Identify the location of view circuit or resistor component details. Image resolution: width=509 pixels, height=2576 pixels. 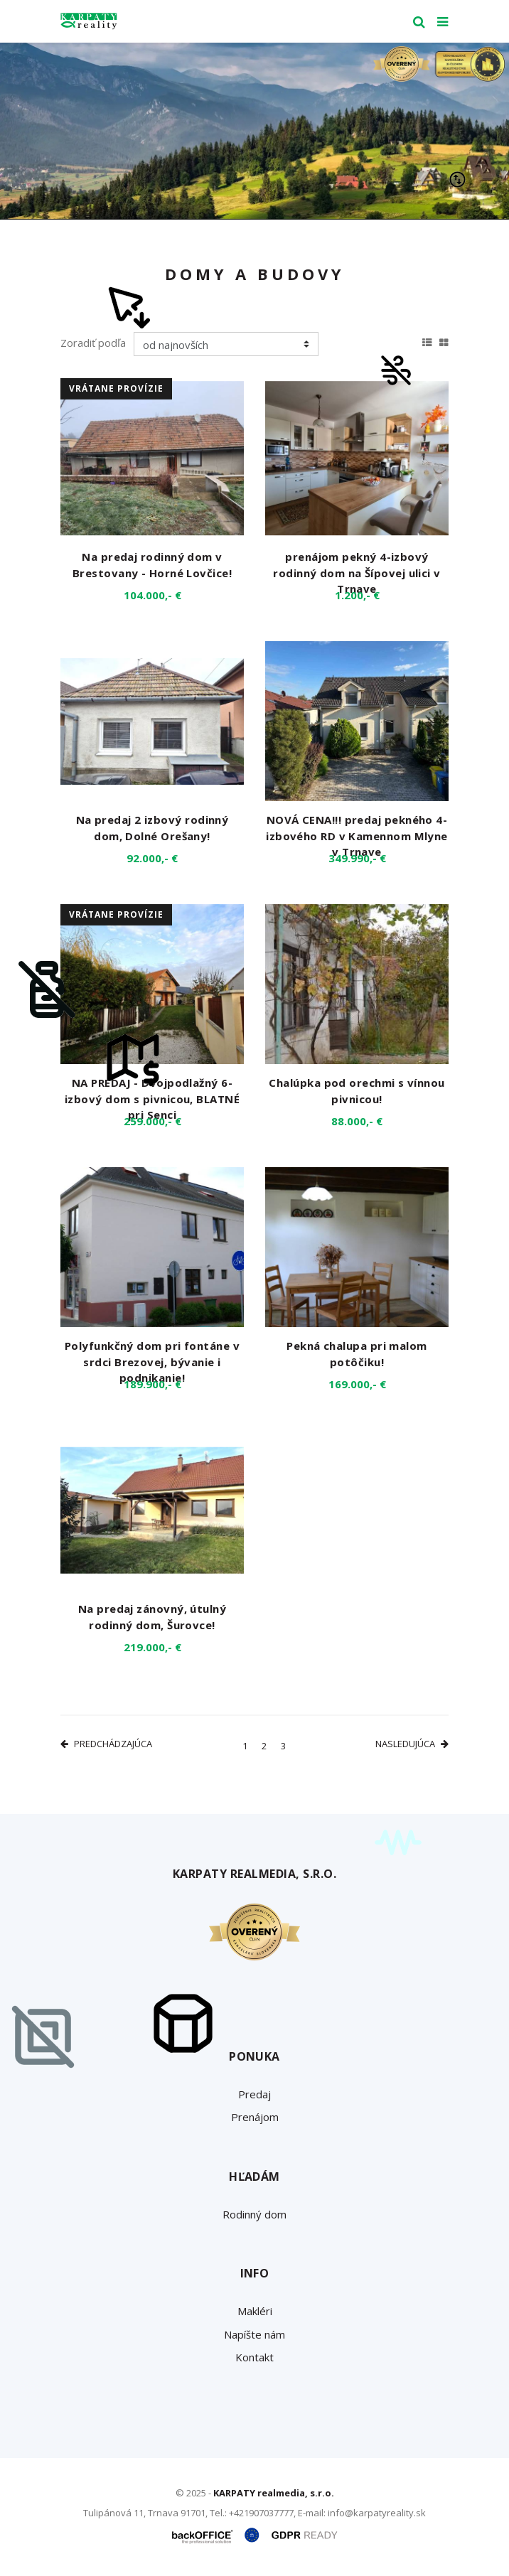
(398, 1842).